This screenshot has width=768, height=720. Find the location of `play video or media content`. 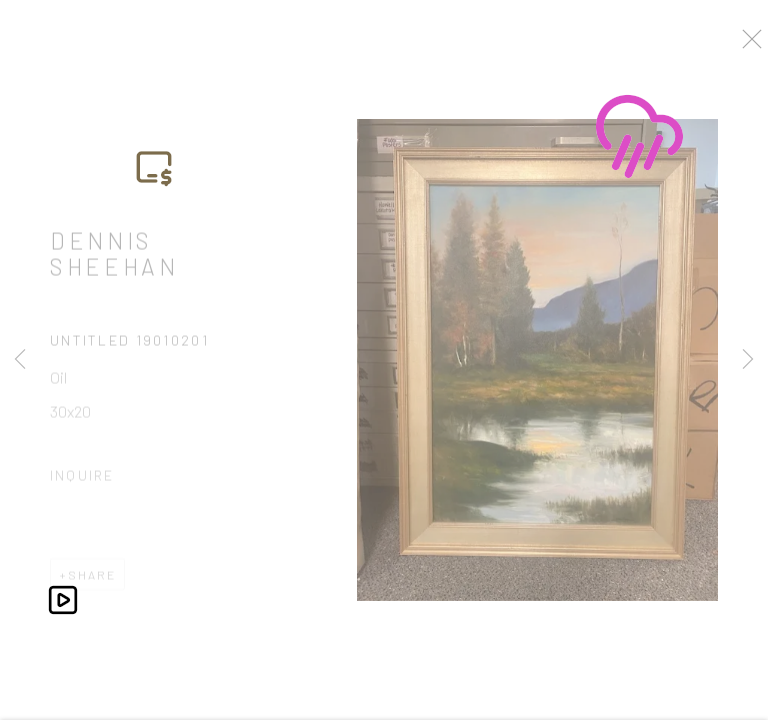

play video or media content is located at coordinates (63, 600).